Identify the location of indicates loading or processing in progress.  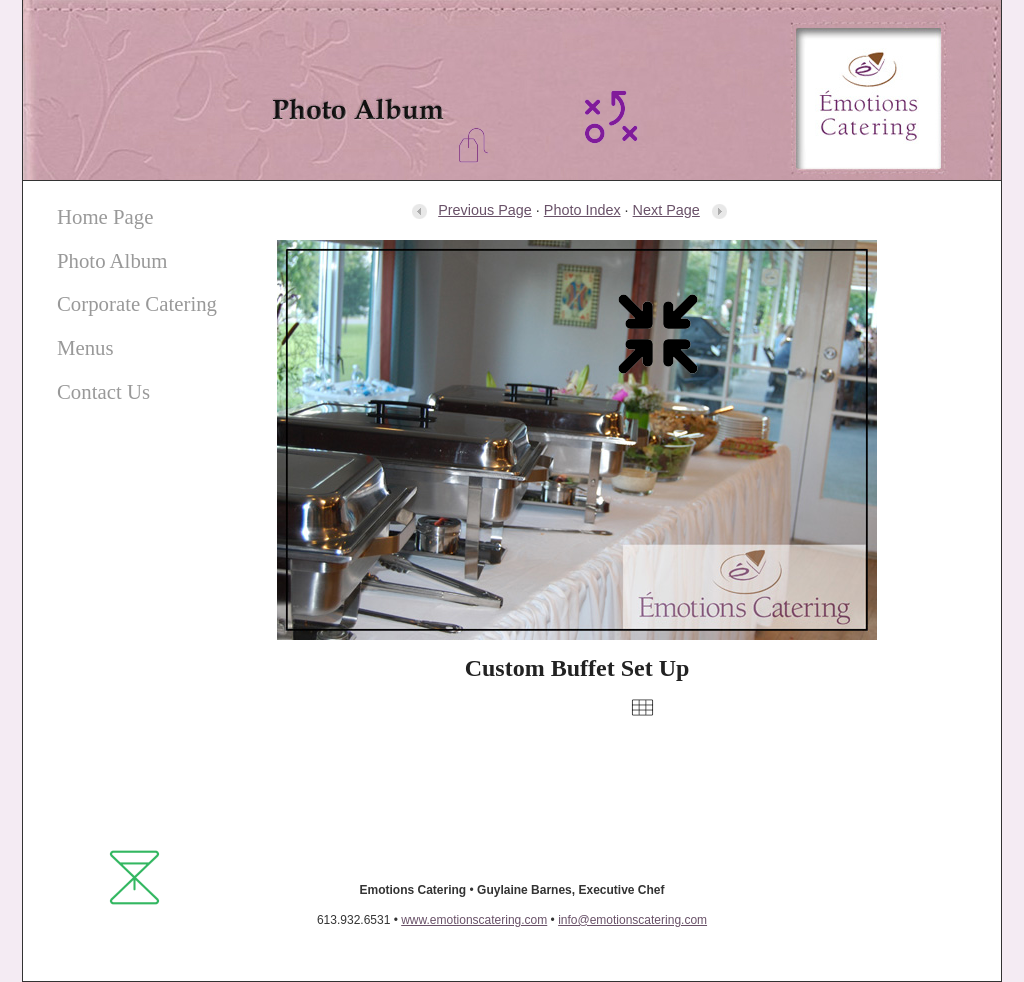
(134, 877).